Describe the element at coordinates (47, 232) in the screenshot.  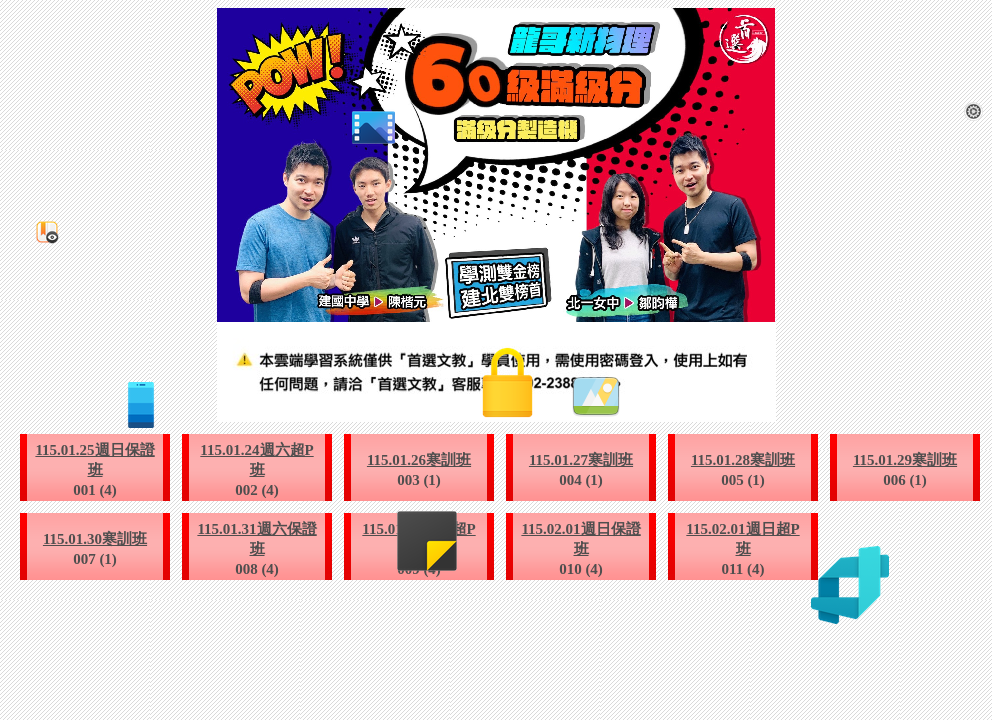
I see `open calibre e-book management app` at that location.